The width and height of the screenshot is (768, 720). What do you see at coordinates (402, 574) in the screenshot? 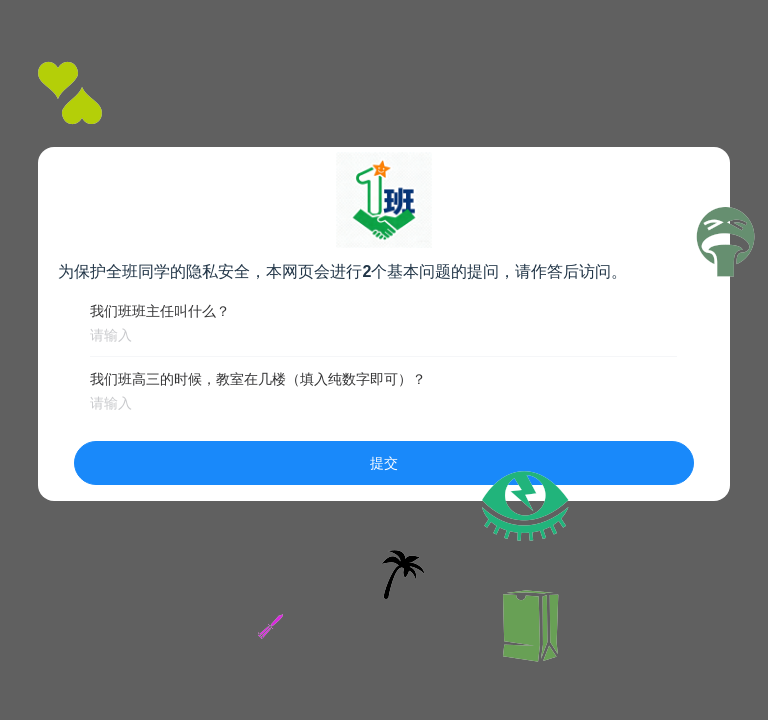
I see `indicates tropical or beach-themed content` at bounding box center [402, 574].